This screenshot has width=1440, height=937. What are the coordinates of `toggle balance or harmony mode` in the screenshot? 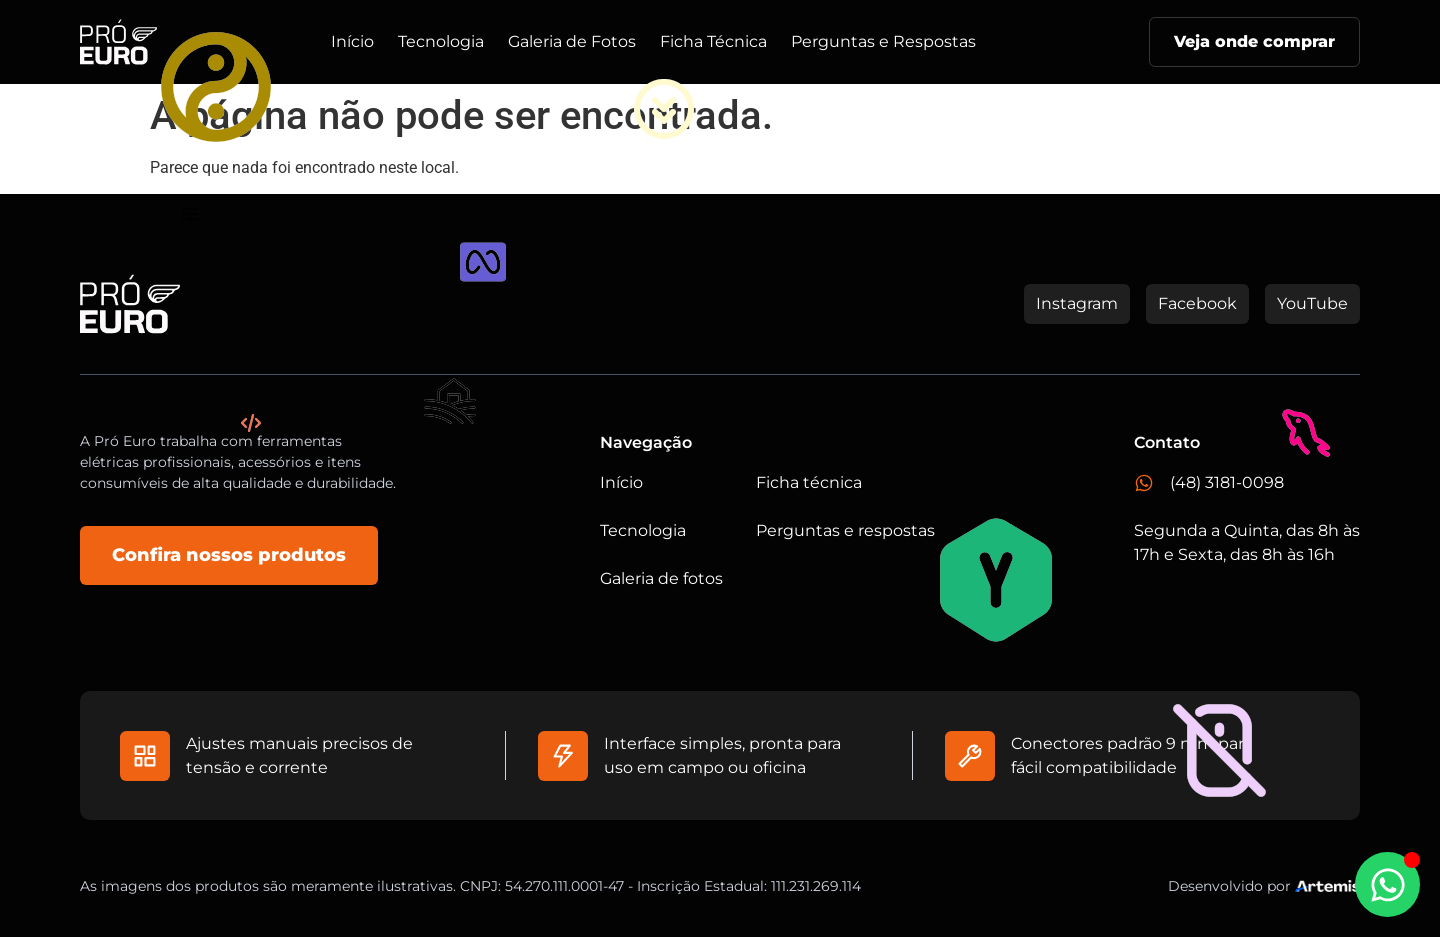 It's located at (216, 87).